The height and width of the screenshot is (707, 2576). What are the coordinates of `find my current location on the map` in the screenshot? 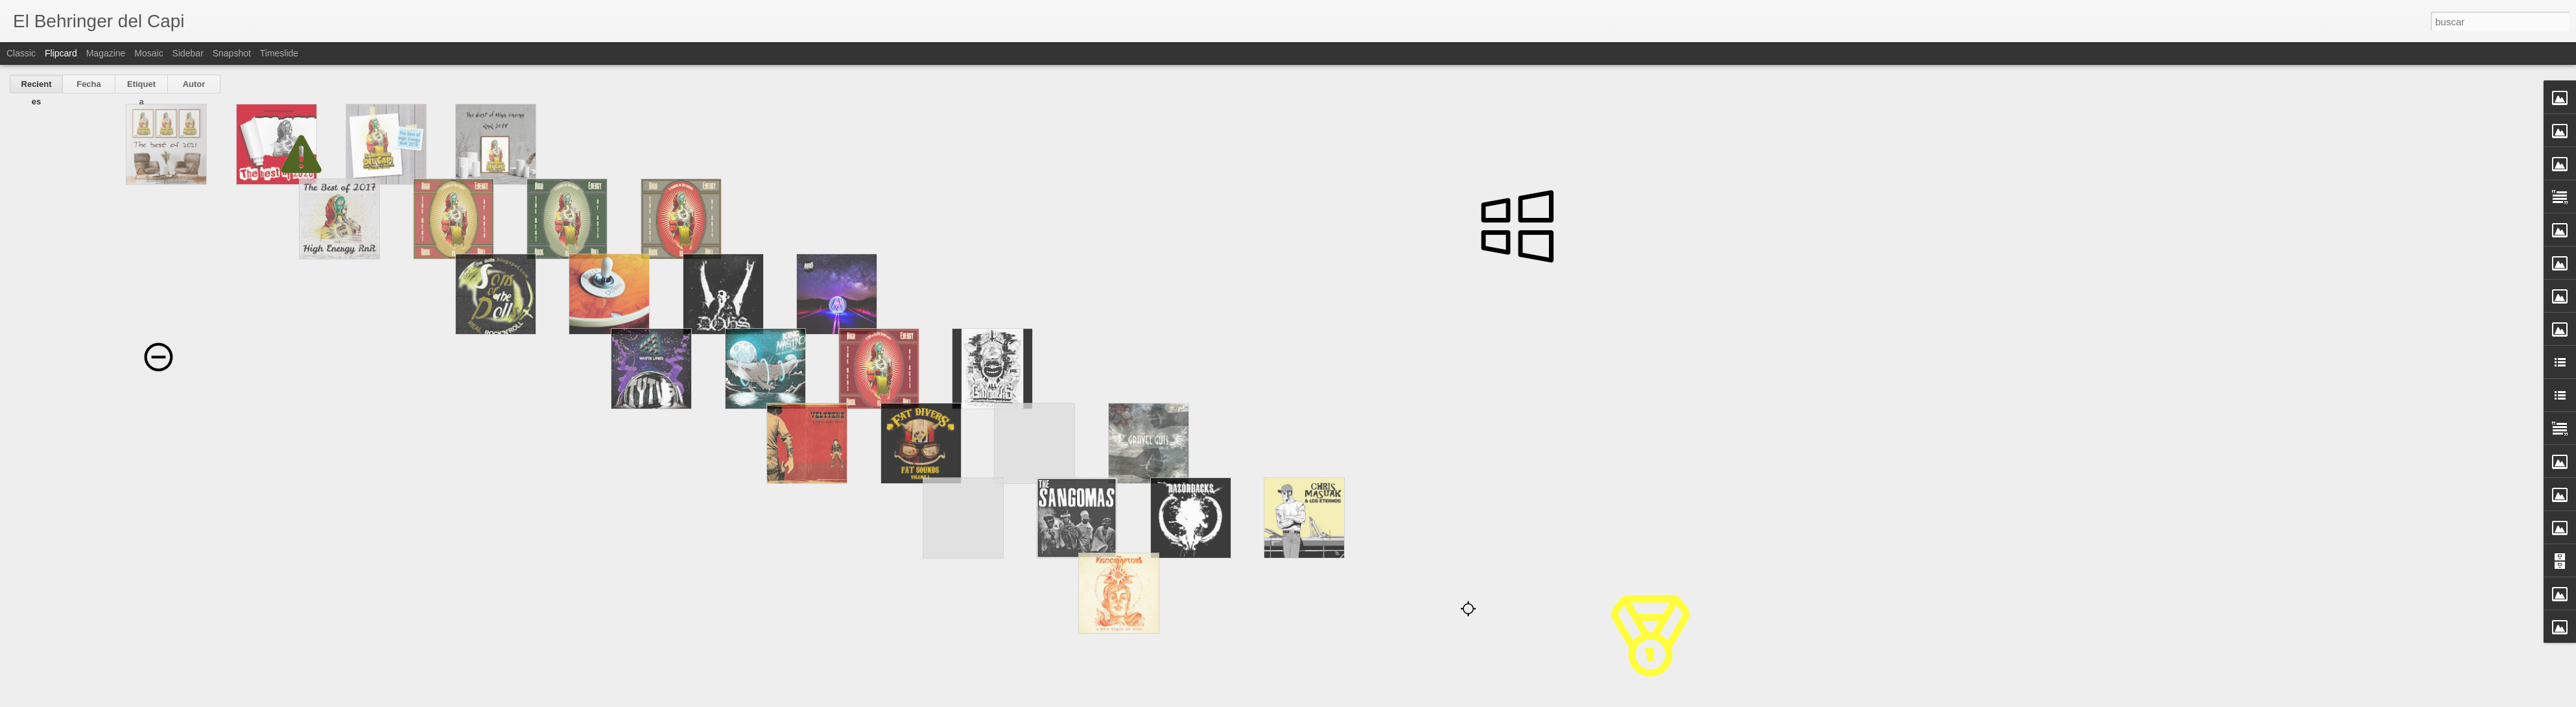 It's located at (1468, 608).